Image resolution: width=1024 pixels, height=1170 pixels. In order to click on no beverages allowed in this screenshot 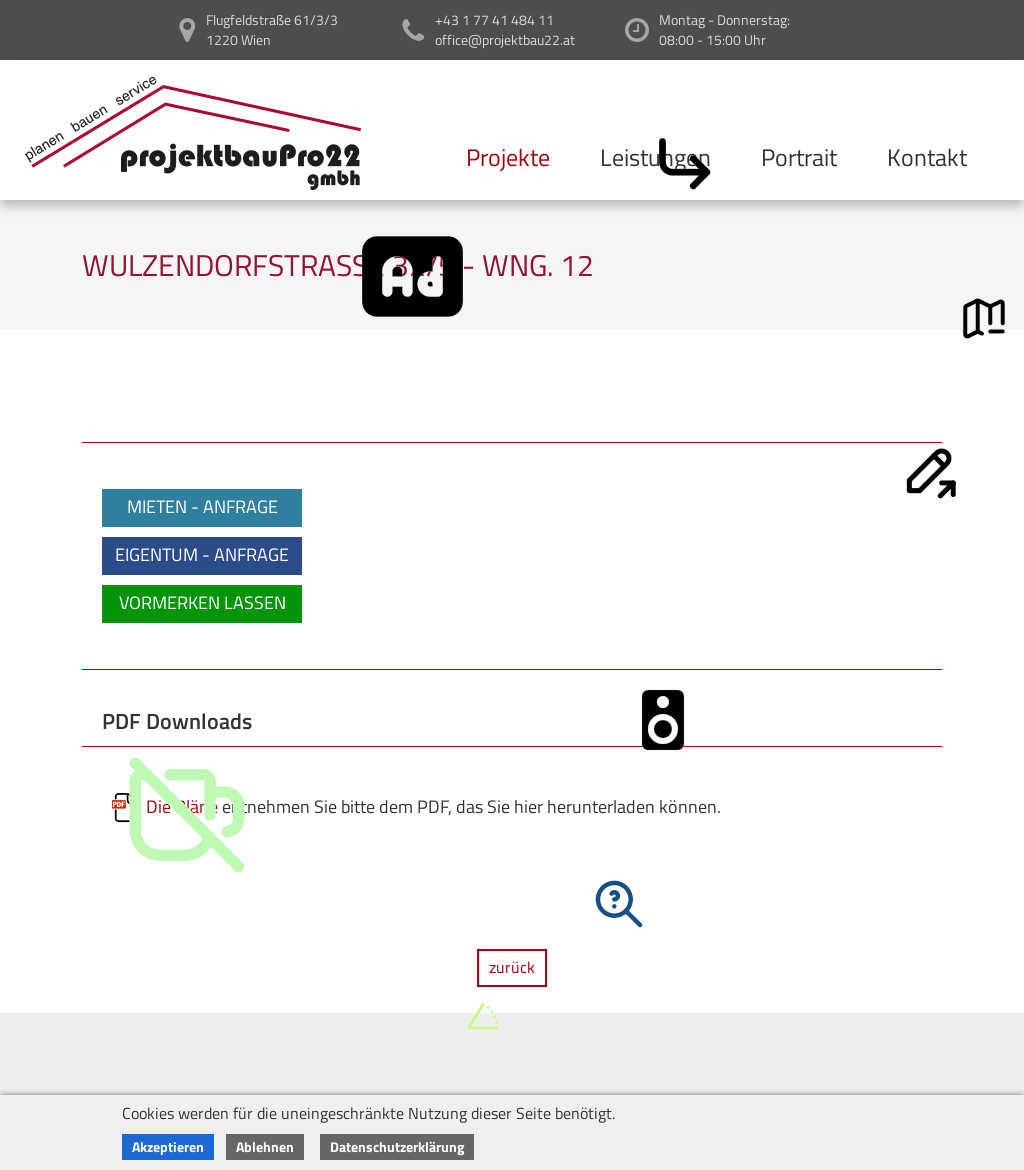, I will do `click(187, 815)`.